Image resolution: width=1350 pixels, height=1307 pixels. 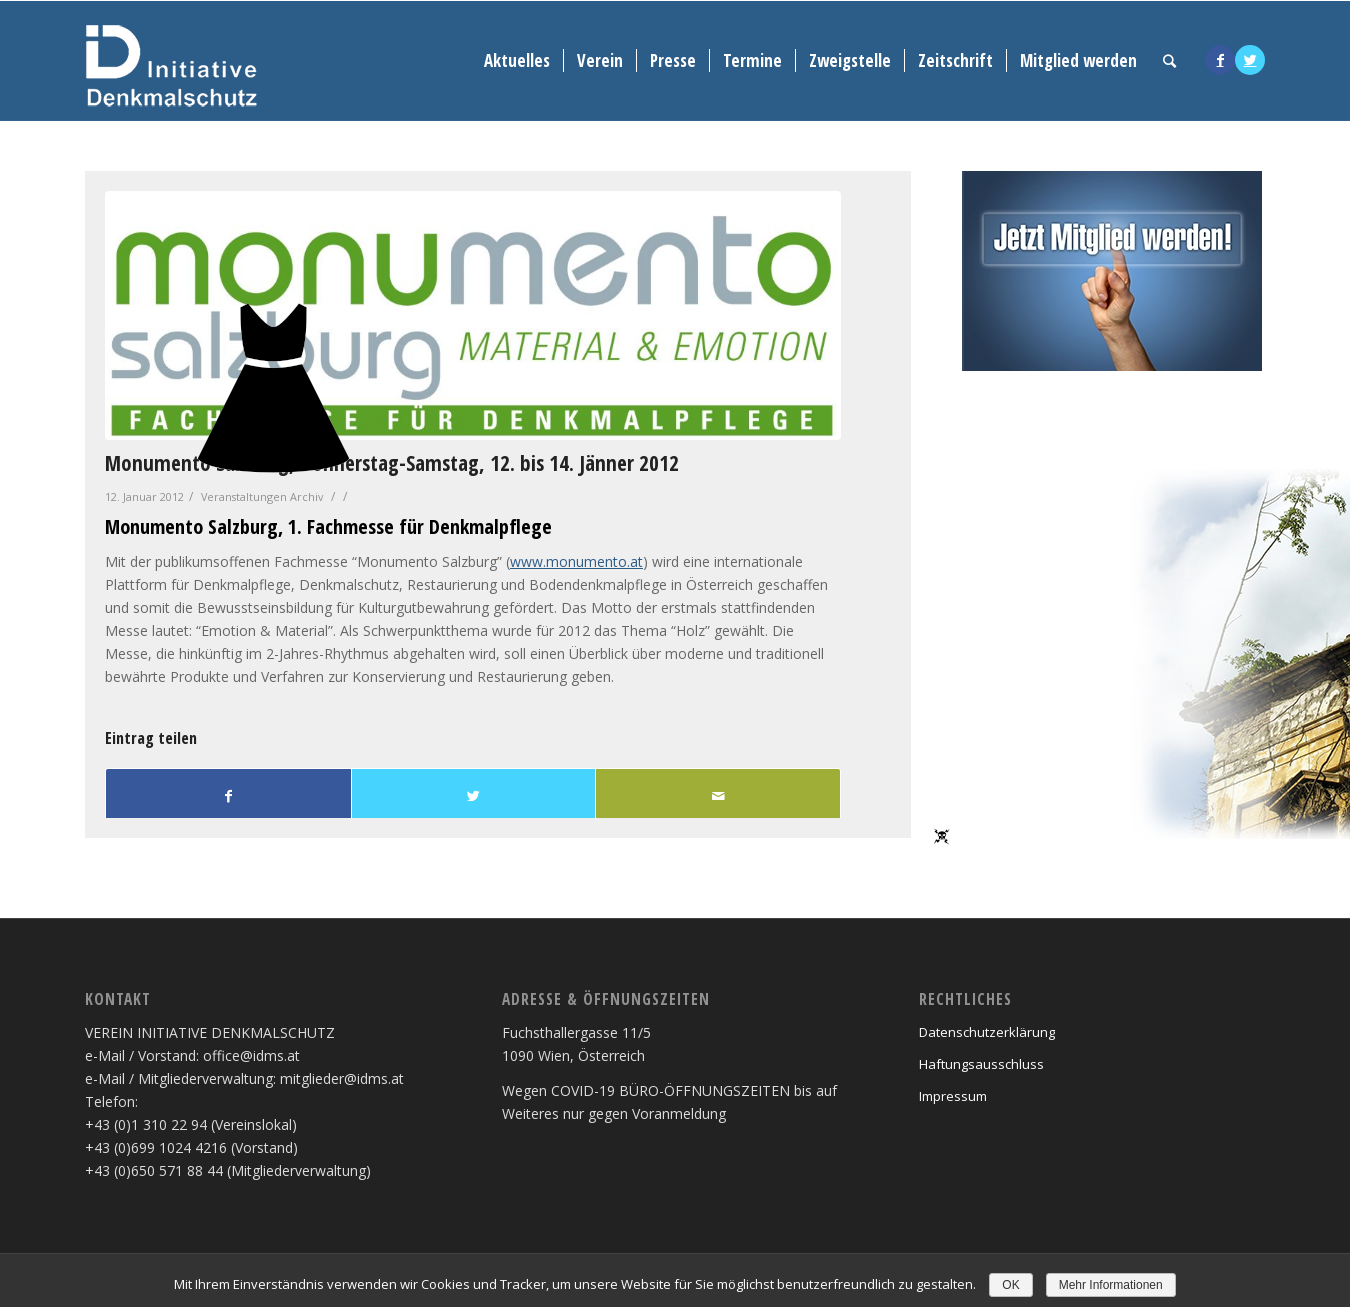 I want to click on indicates a powerful attack or special ability, so click(x=941, y=836).